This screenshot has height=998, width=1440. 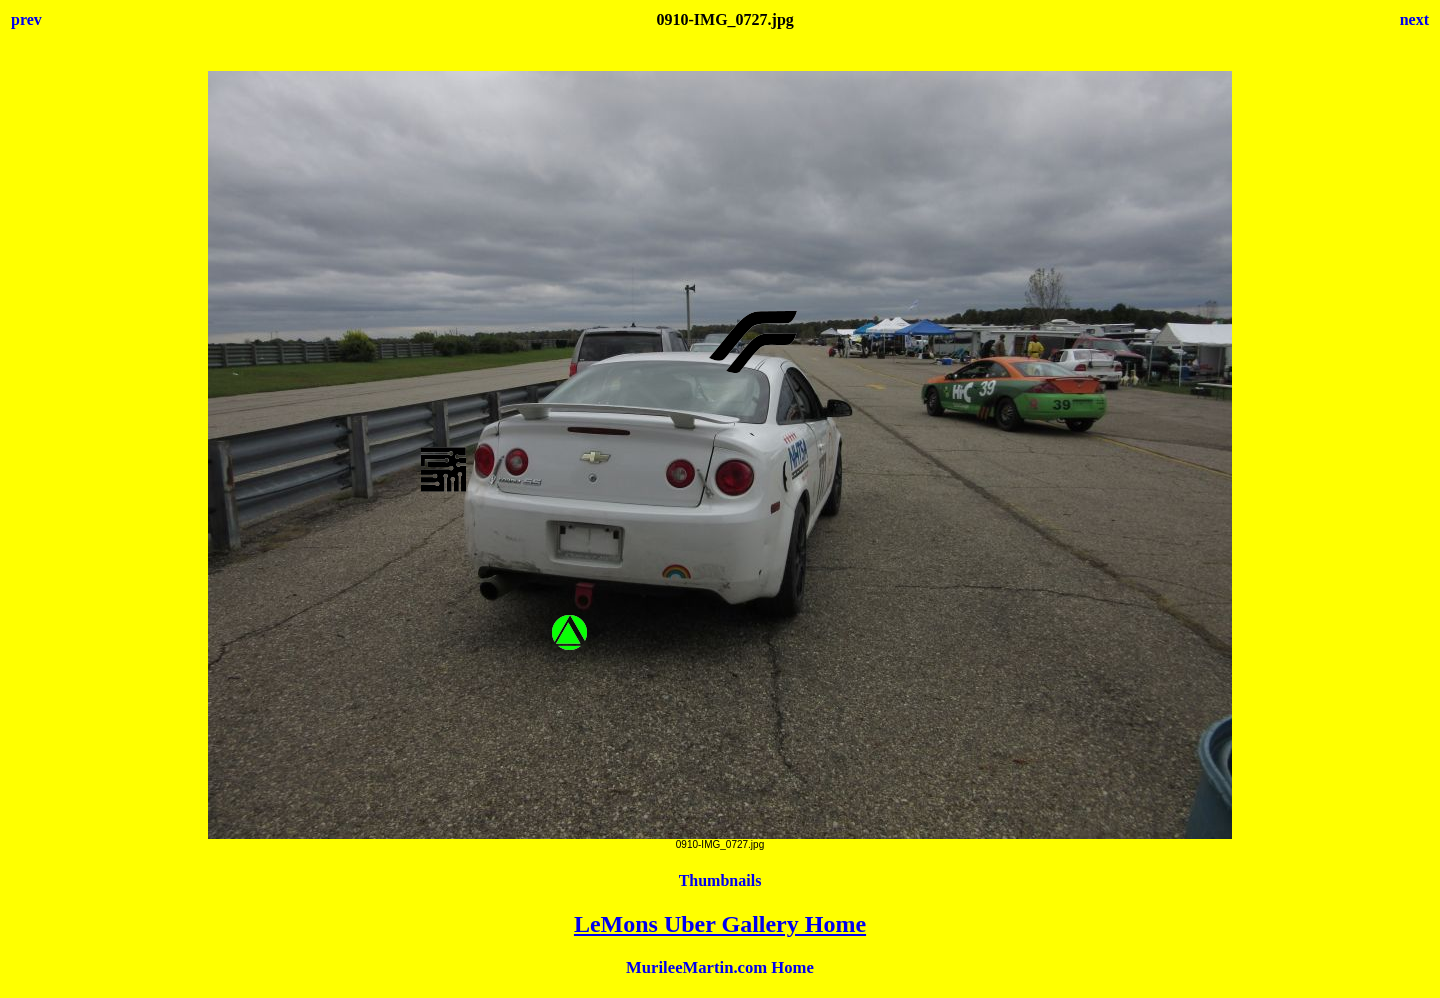 What do you see at coordinates (753, 342) in the screenshot?
I see `Resurrection Remix OS logo` at bounding box center [753, 342].